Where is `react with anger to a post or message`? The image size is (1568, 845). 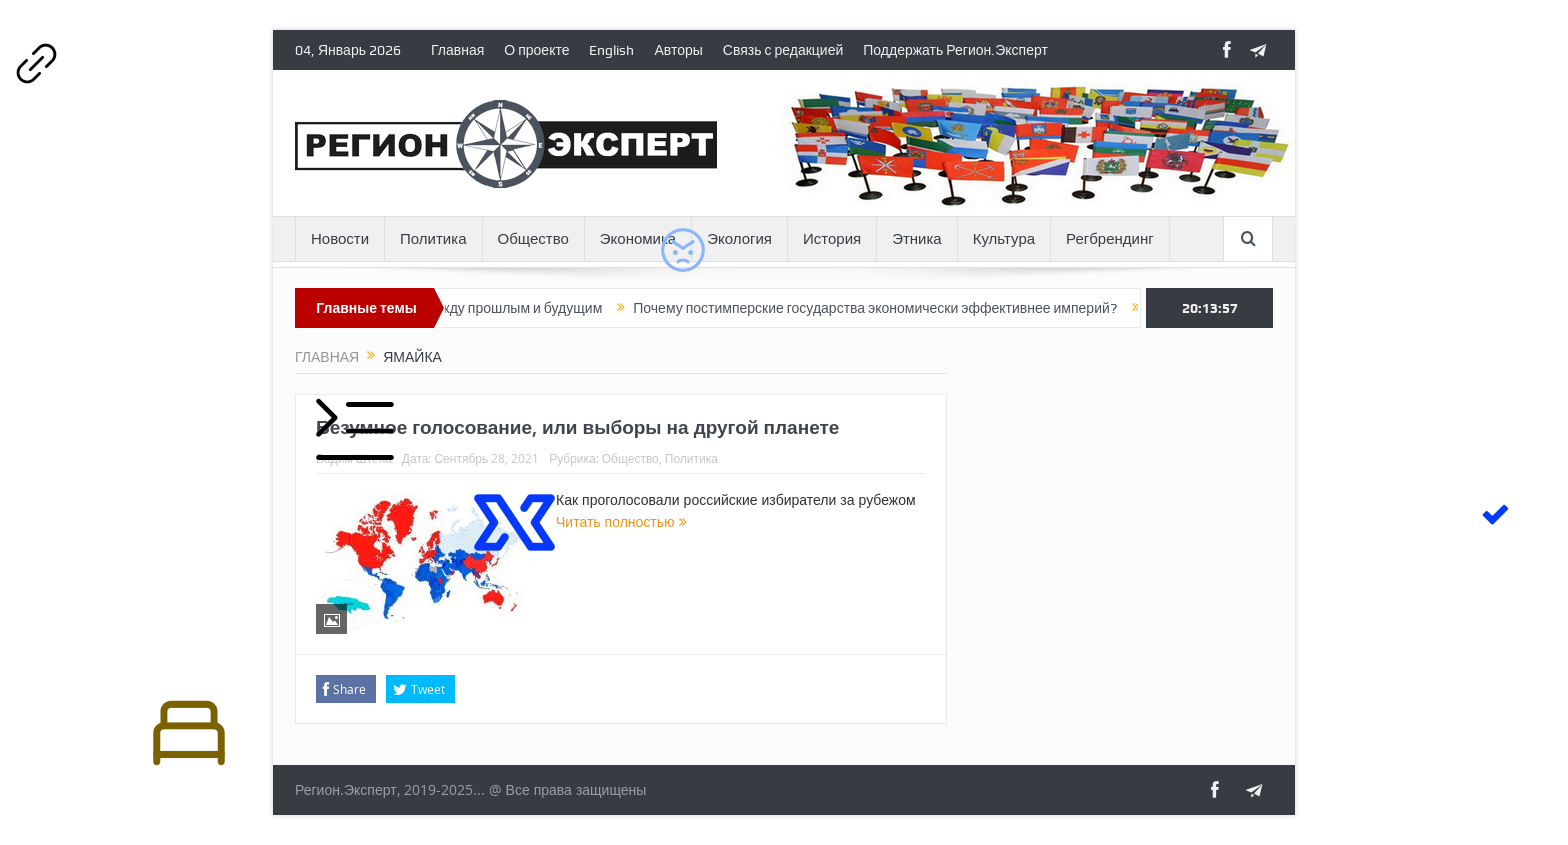
react with anger to a post or message is located at coordinates (683, 250).